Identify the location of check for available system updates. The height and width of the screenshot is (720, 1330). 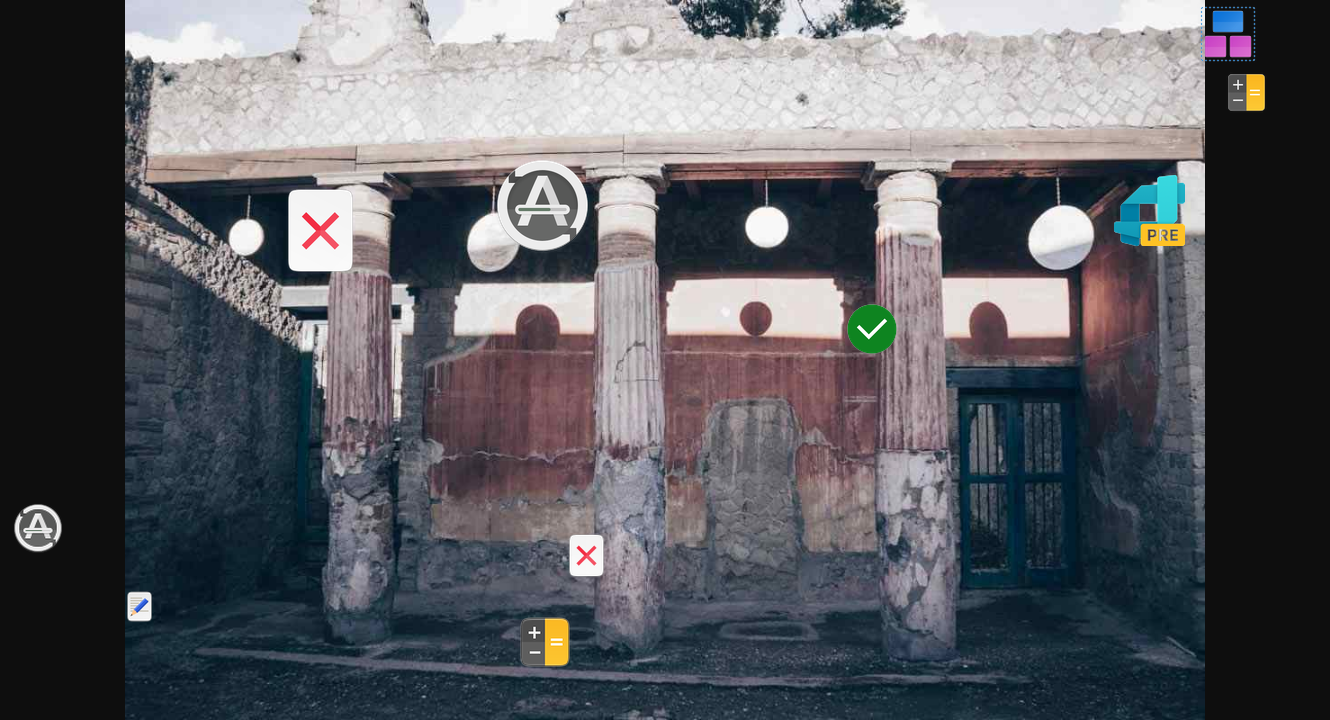
(38, 528).